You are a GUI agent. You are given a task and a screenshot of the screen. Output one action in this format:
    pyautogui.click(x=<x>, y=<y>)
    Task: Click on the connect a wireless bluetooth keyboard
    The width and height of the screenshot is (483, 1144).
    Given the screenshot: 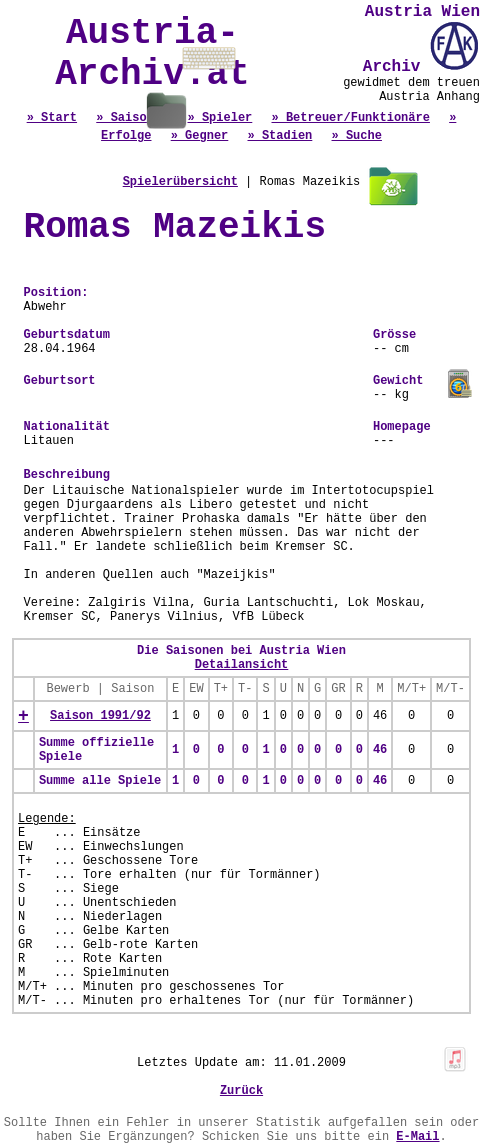 What is the action you would take?
    pyautogui.click(x=209, y=58)
    